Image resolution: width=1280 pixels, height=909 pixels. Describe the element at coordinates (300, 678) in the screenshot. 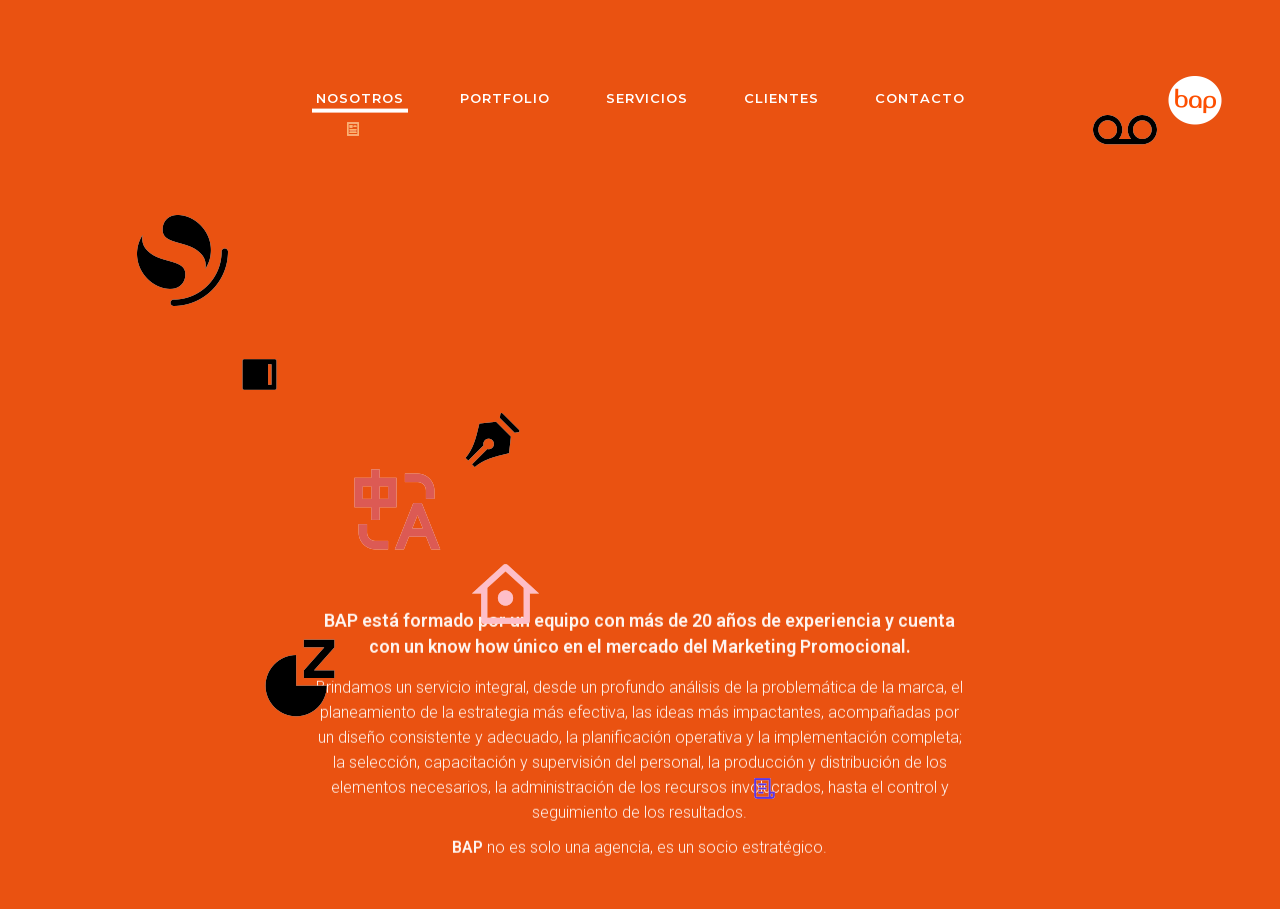

I see `indicates rest or sleep mode` at that location.